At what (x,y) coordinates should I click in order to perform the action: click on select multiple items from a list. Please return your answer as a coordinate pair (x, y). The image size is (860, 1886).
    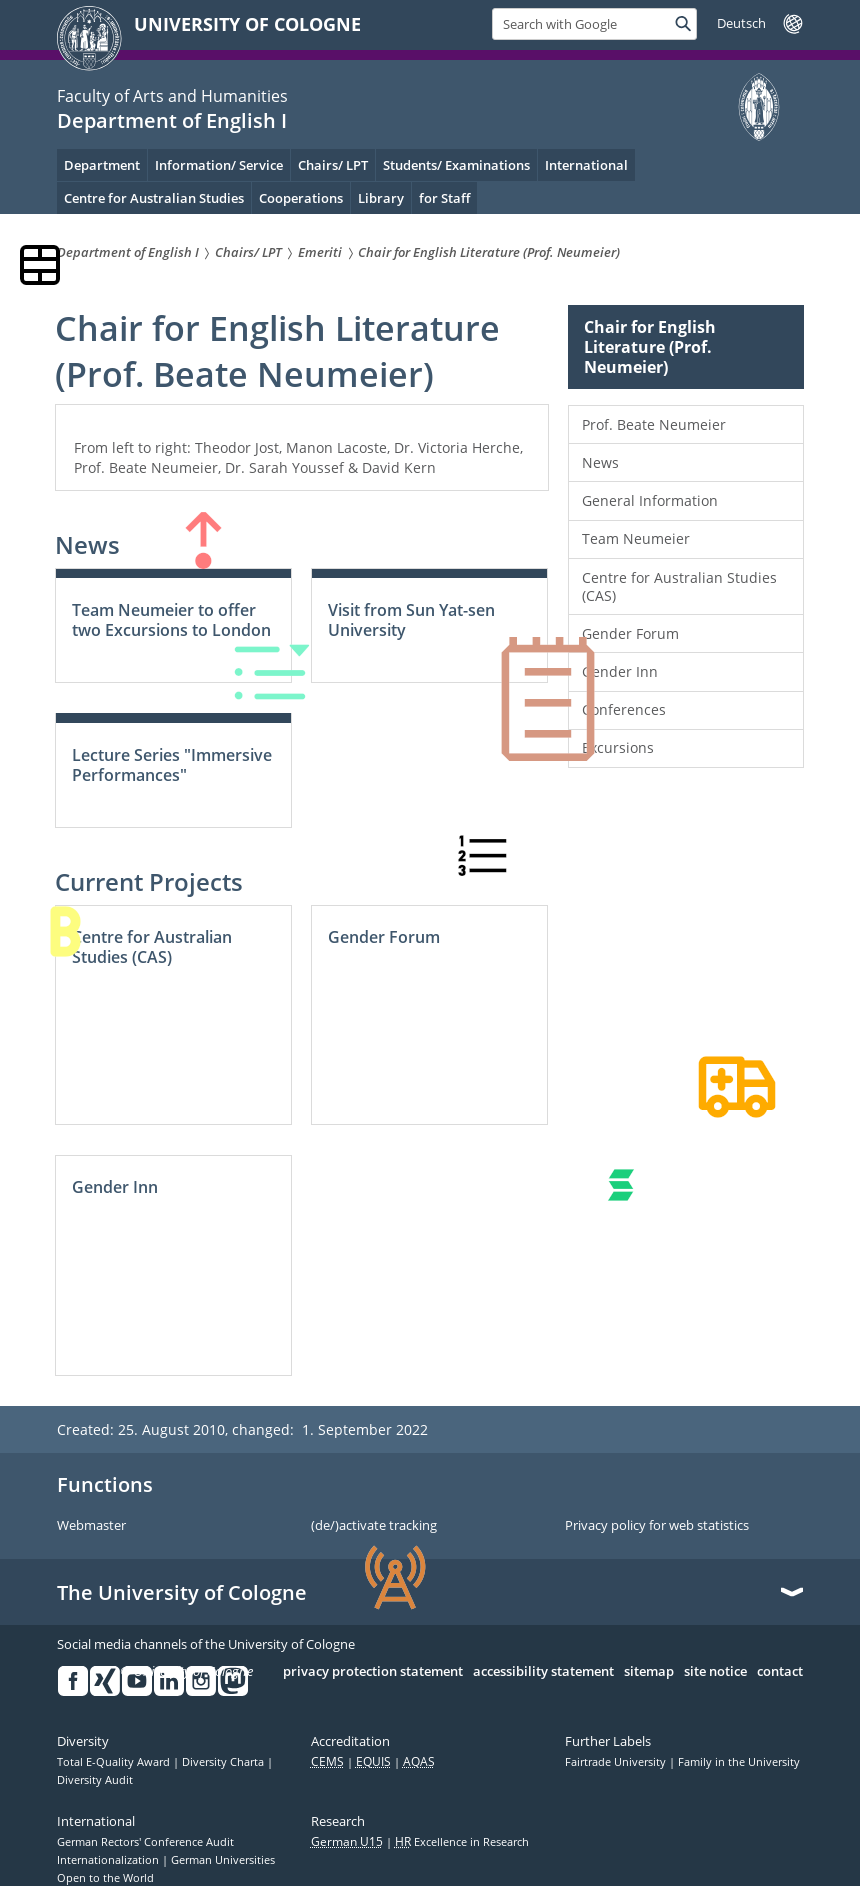
    Looking at the image, I should click on (270, 672).